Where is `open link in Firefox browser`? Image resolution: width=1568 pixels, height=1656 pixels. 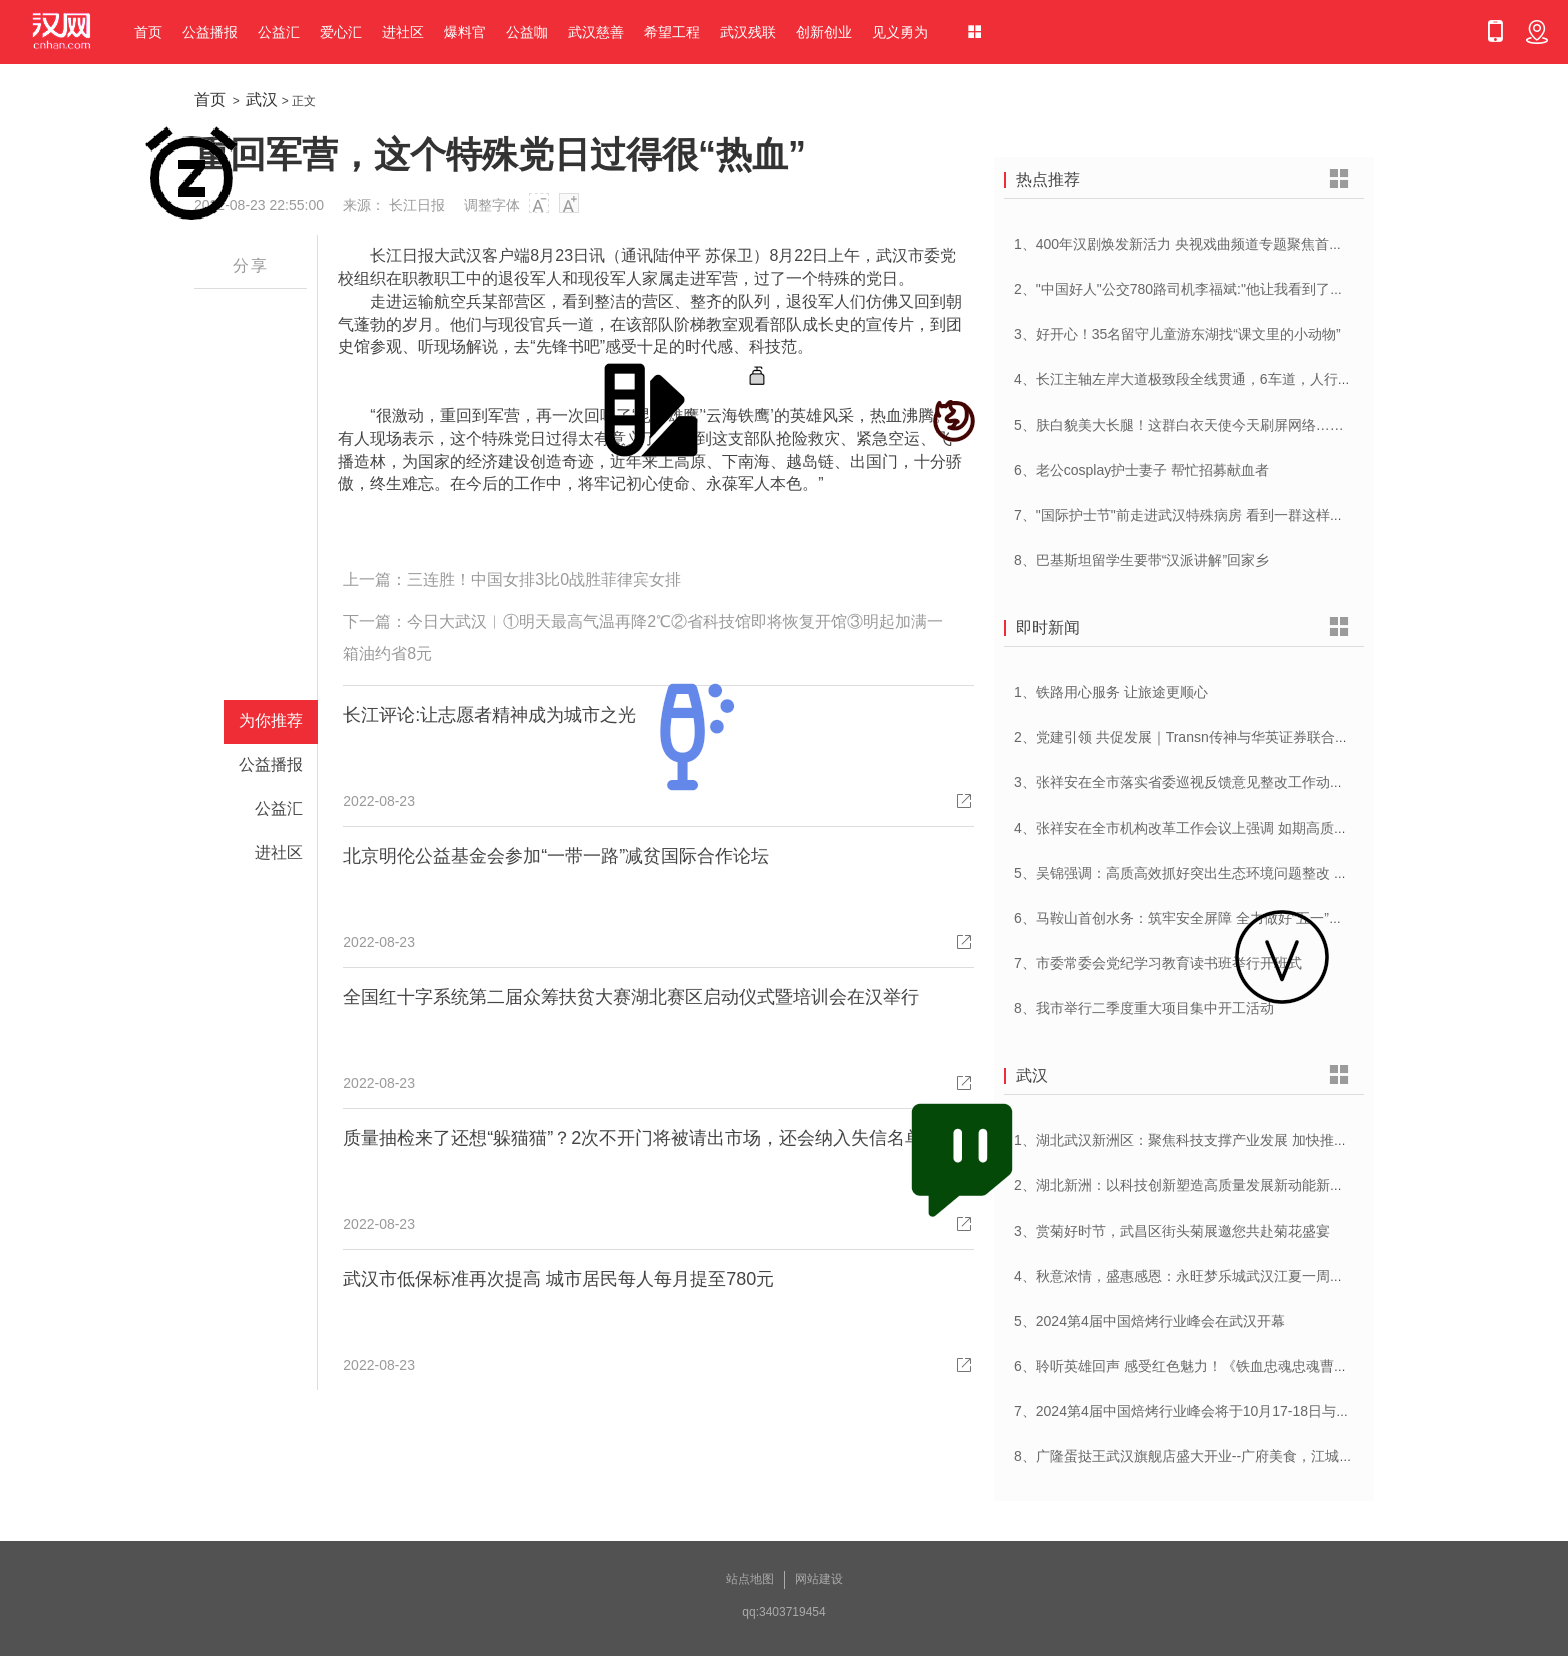
open link in Firefox browser is located at coordinates (954, 421).